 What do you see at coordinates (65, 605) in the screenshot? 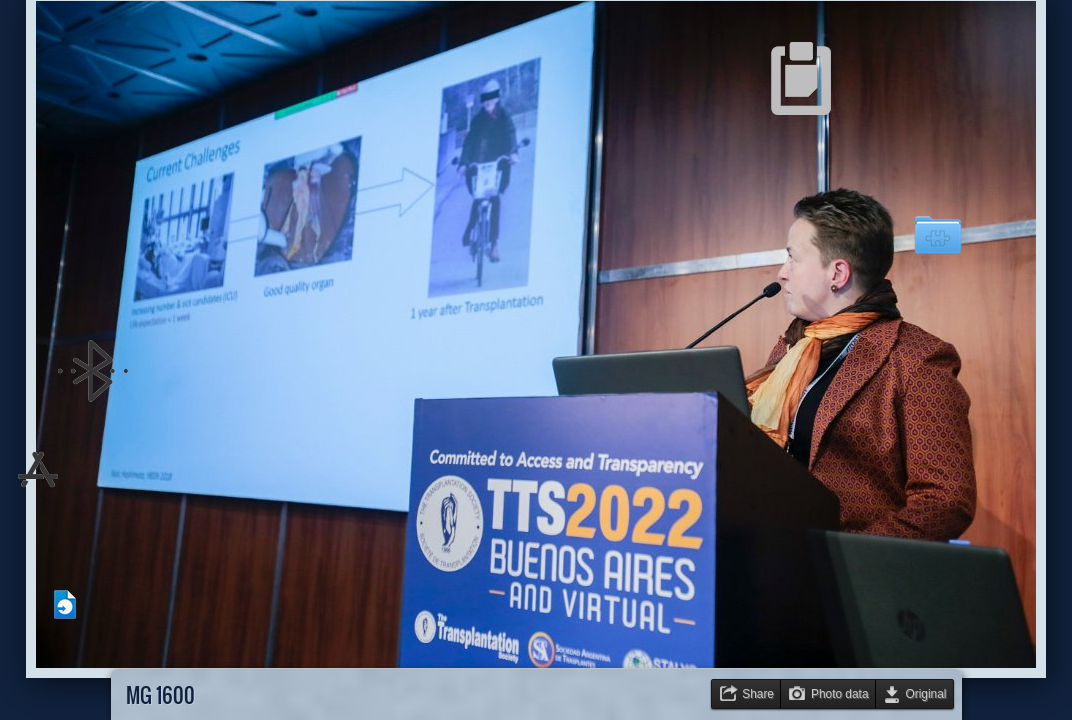
I see `a gdscript source code file` at bounding box center [65, 605].